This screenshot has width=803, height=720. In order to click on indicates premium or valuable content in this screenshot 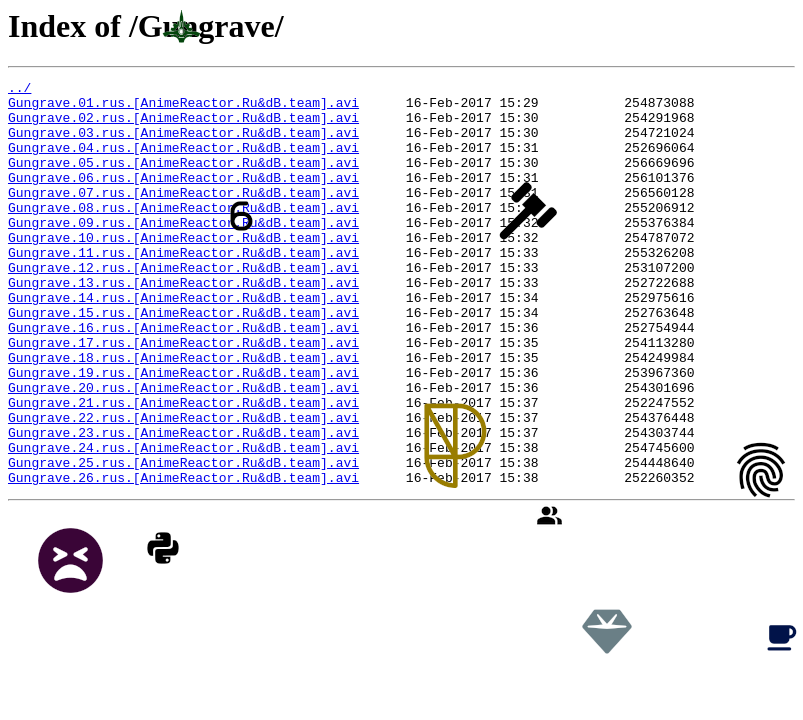, I will do `click(607, 632)`.